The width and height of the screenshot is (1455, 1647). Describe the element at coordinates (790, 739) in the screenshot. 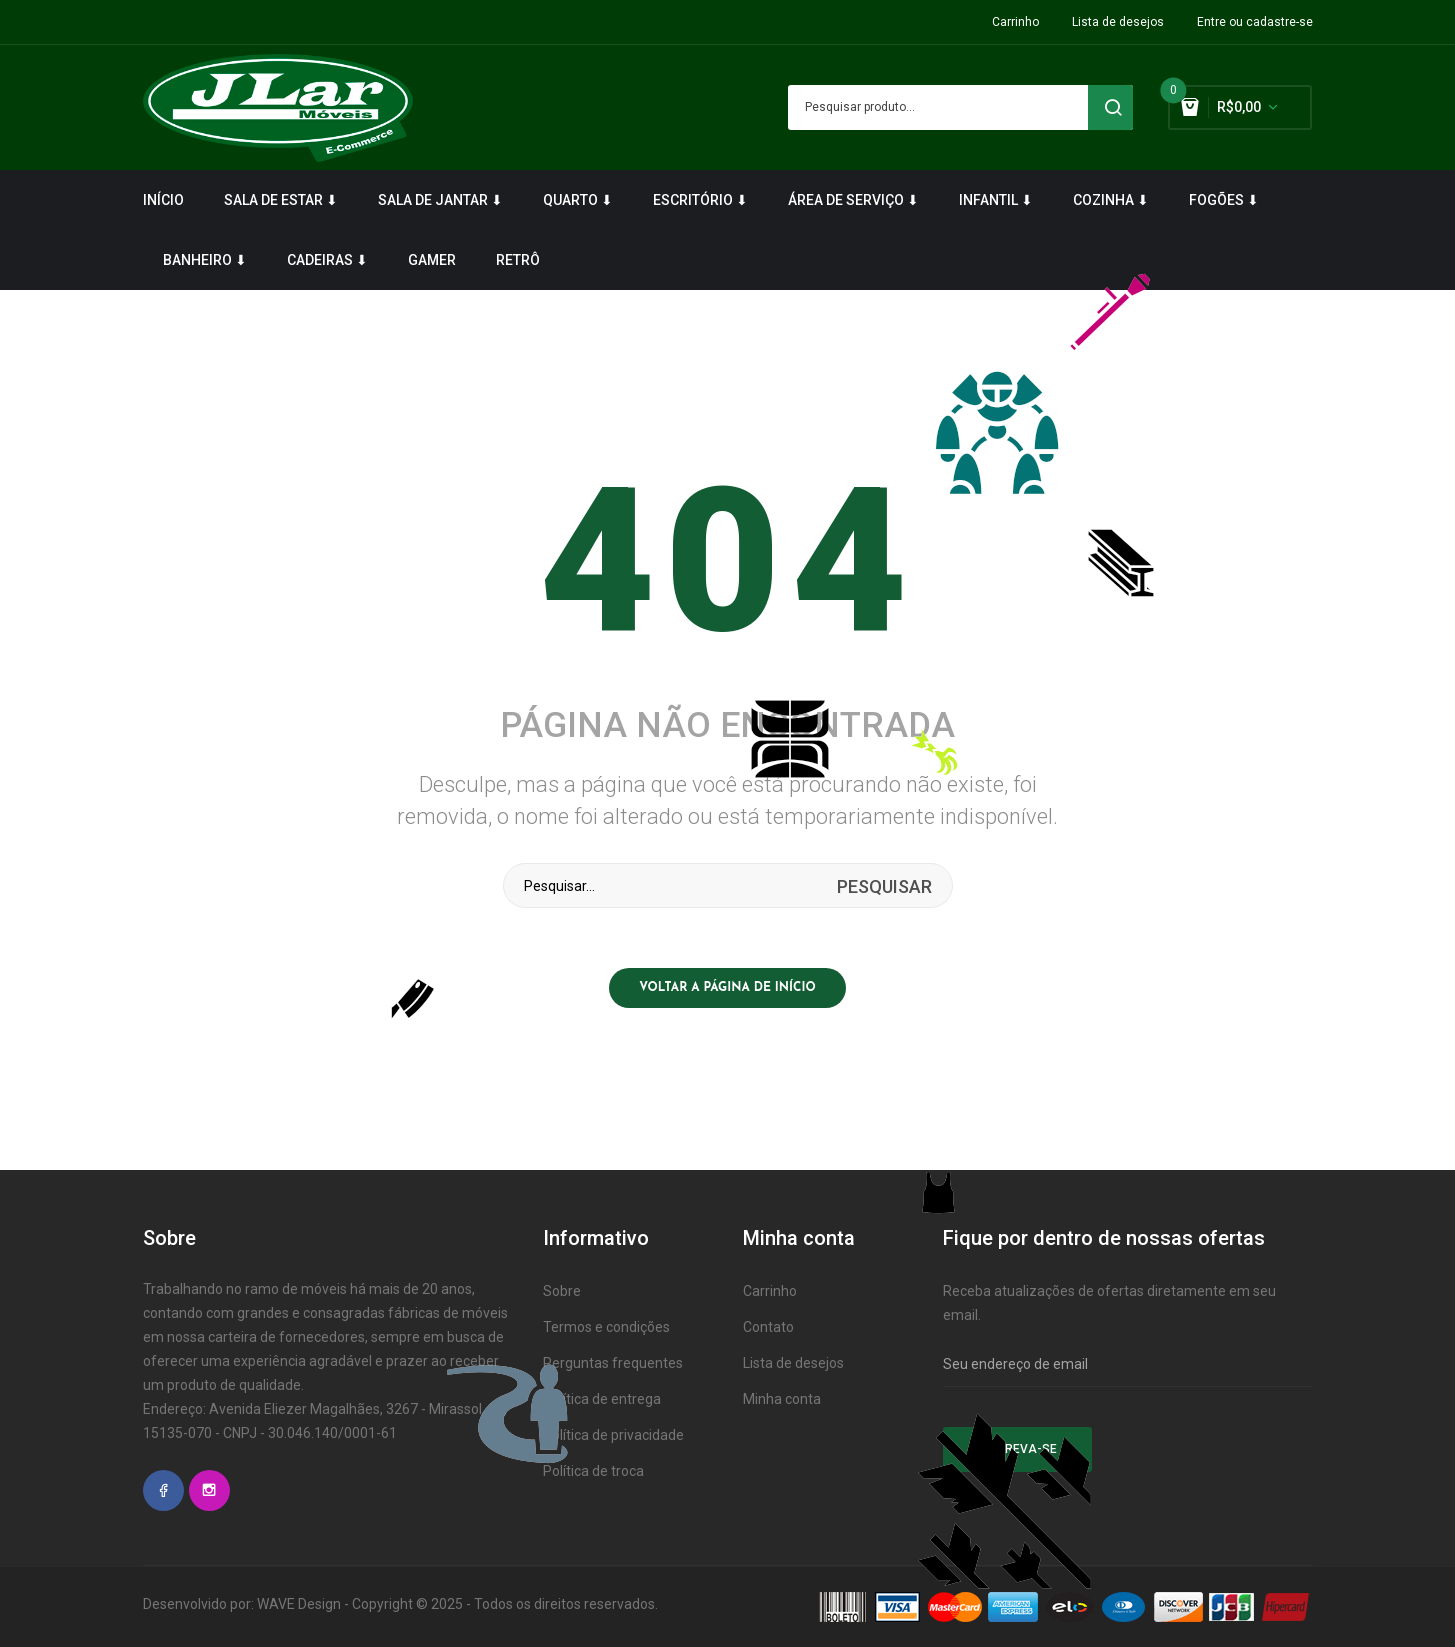

I see `decorative abstract game element or badge` at that location.